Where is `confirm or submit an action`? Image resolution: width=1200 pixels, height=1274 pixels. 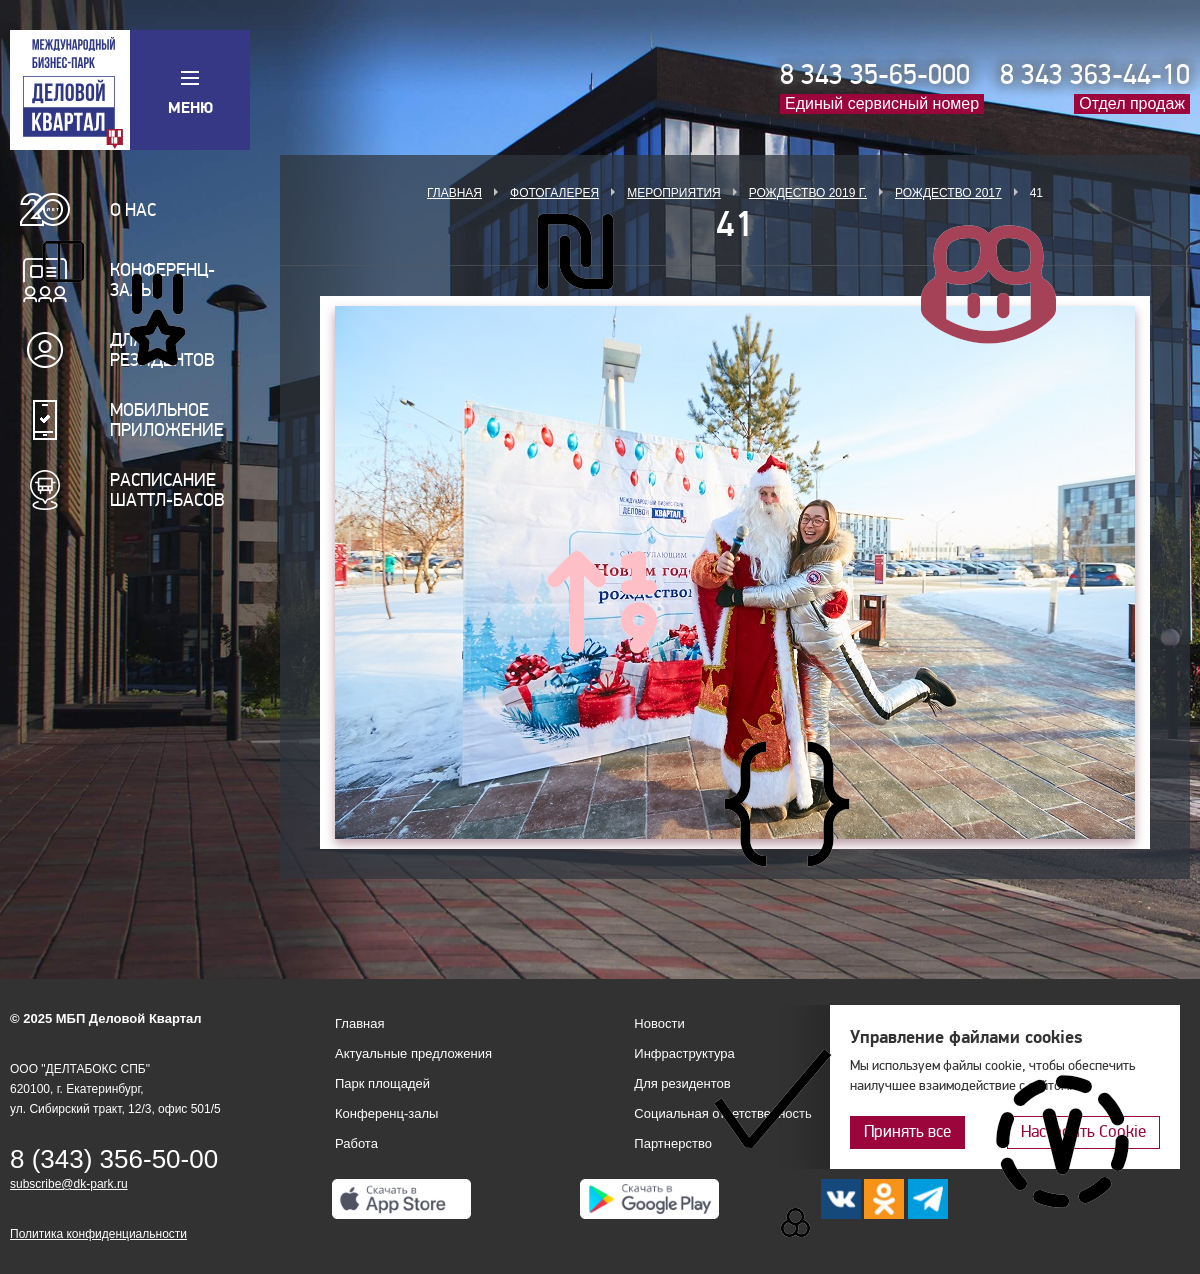
confirm or submit an action is located at coordinates (771, 1098).